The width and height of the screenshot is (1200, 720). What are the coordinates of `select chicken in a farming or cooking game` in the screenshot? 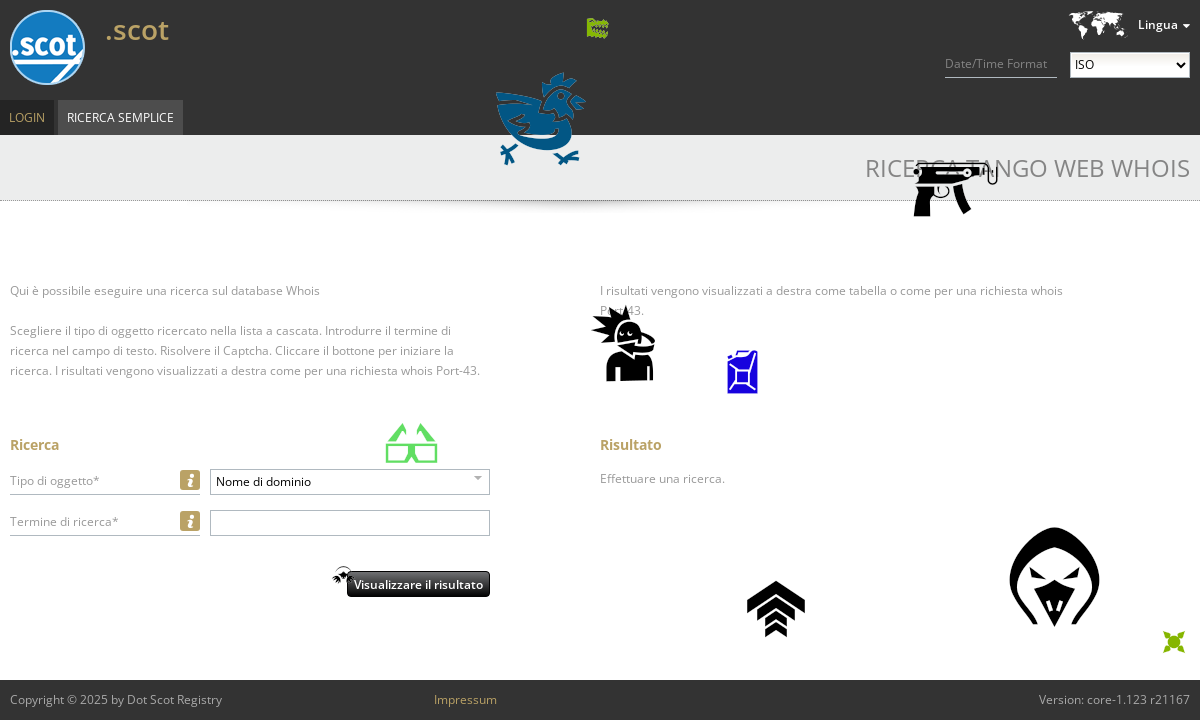 It's located at (541, 119).